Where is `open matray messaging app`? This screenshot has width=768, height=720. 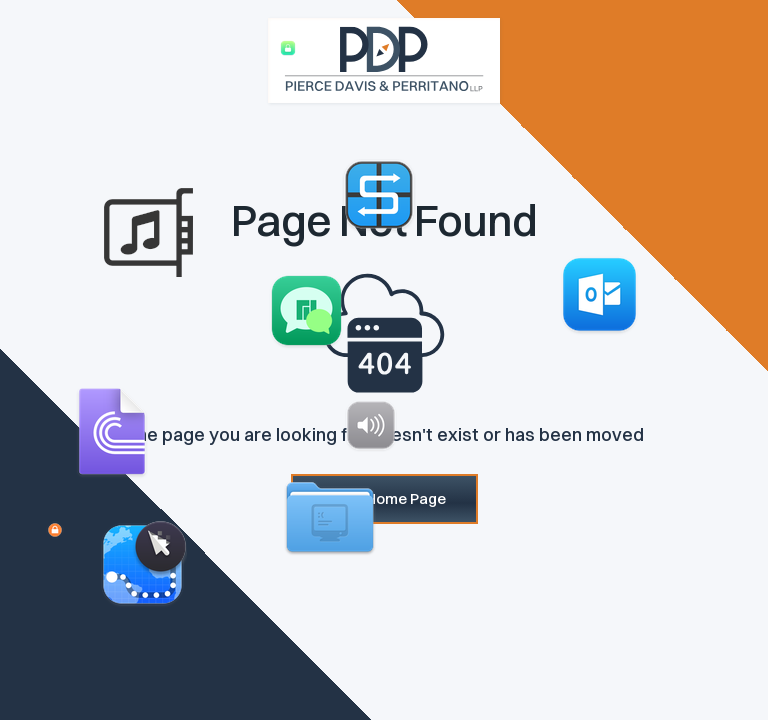
open matray messaging app is located at coordinates (306, 310).